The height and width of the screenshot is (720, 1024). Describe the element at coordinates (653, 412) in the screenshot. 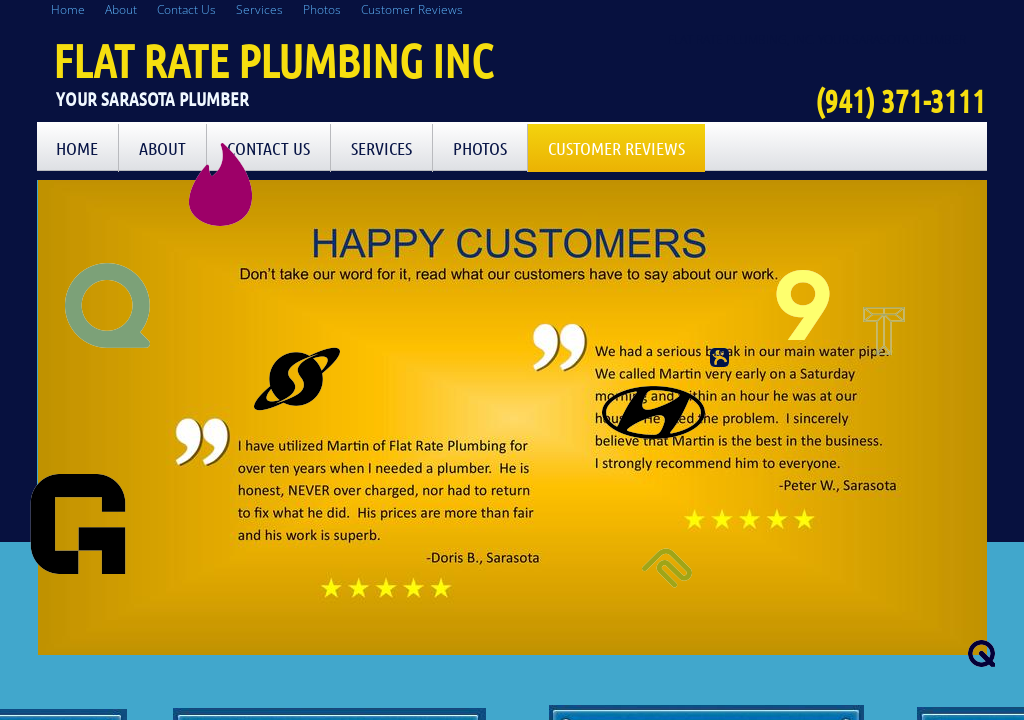

I see `Hyundai brand logo` at that location.